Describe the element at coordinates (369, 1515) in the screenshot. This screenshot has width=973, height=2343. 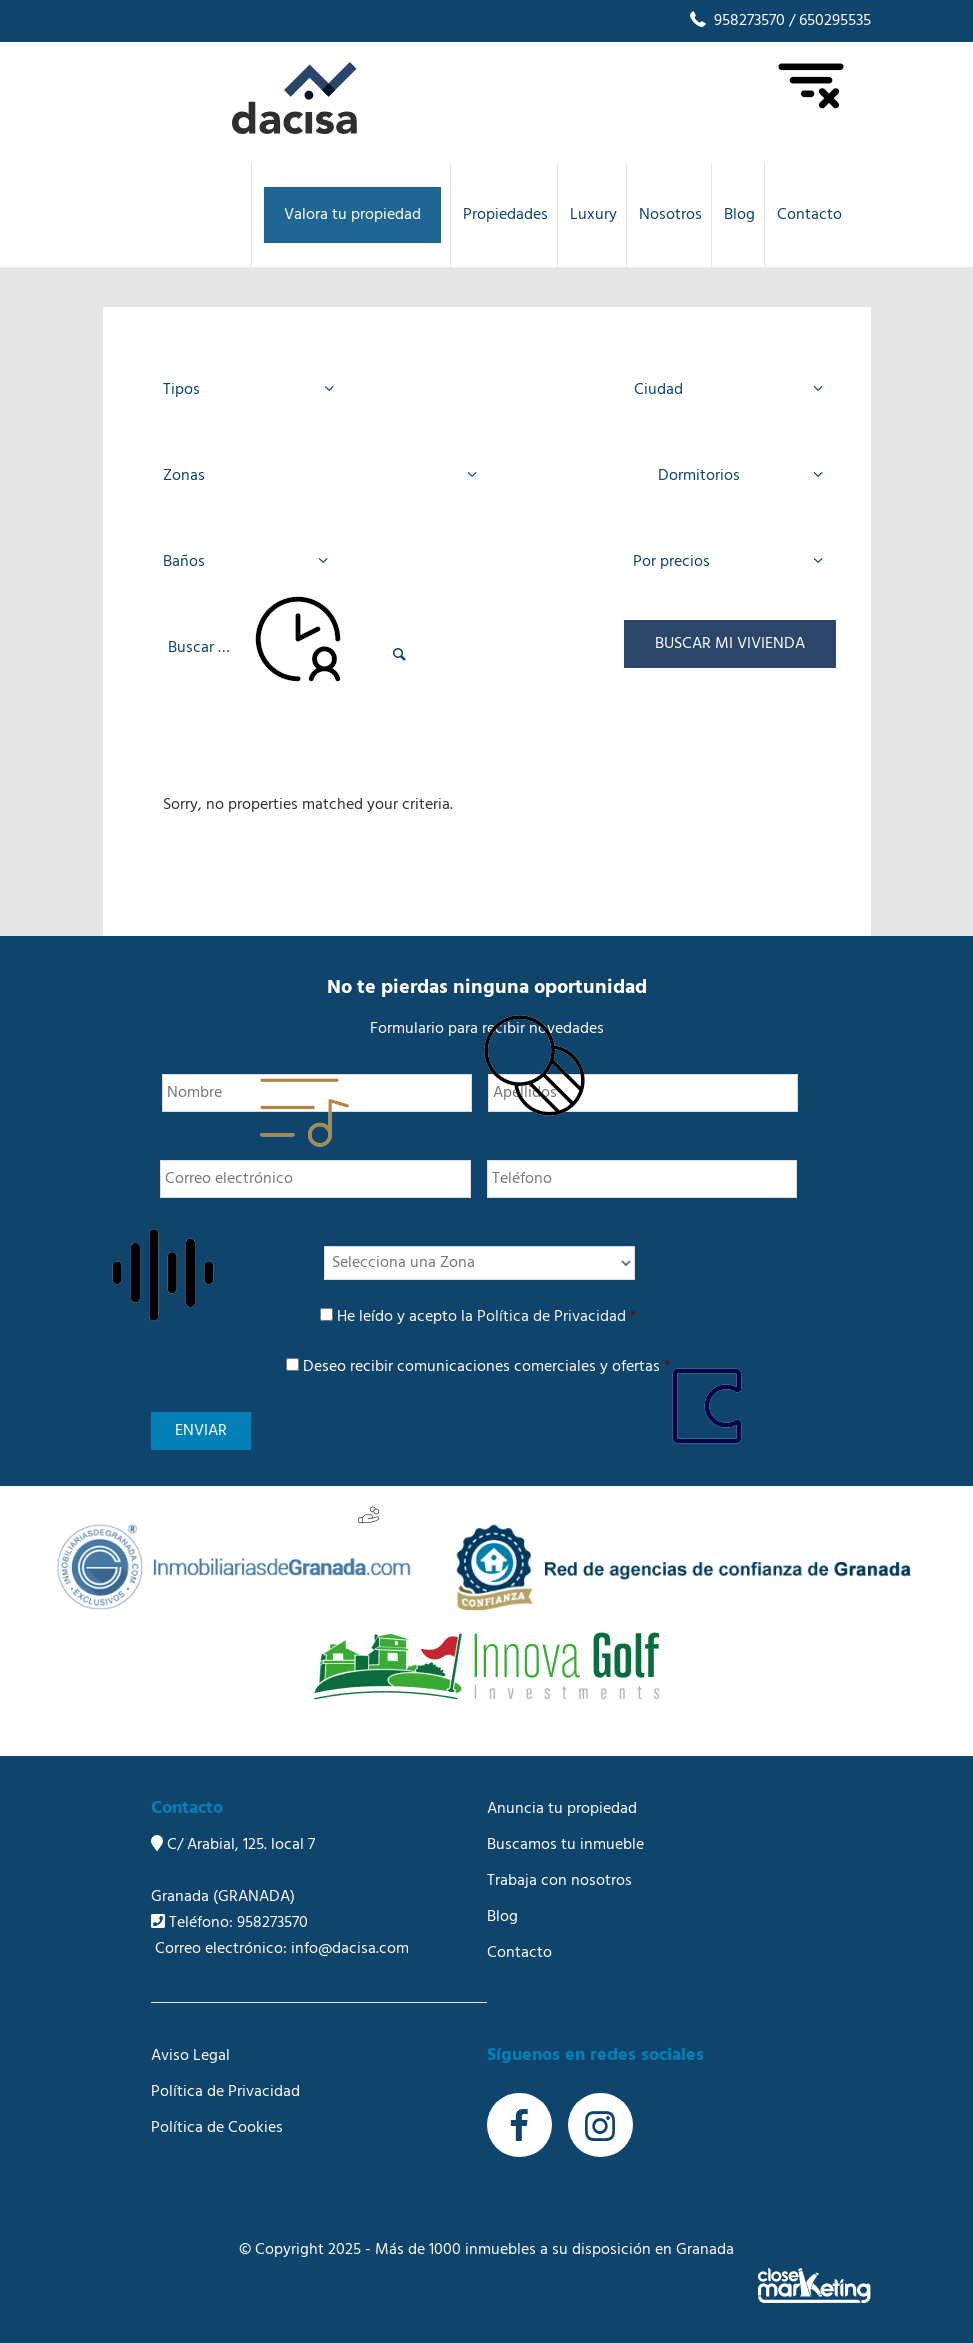
I see `make a payment or donation` at that location.